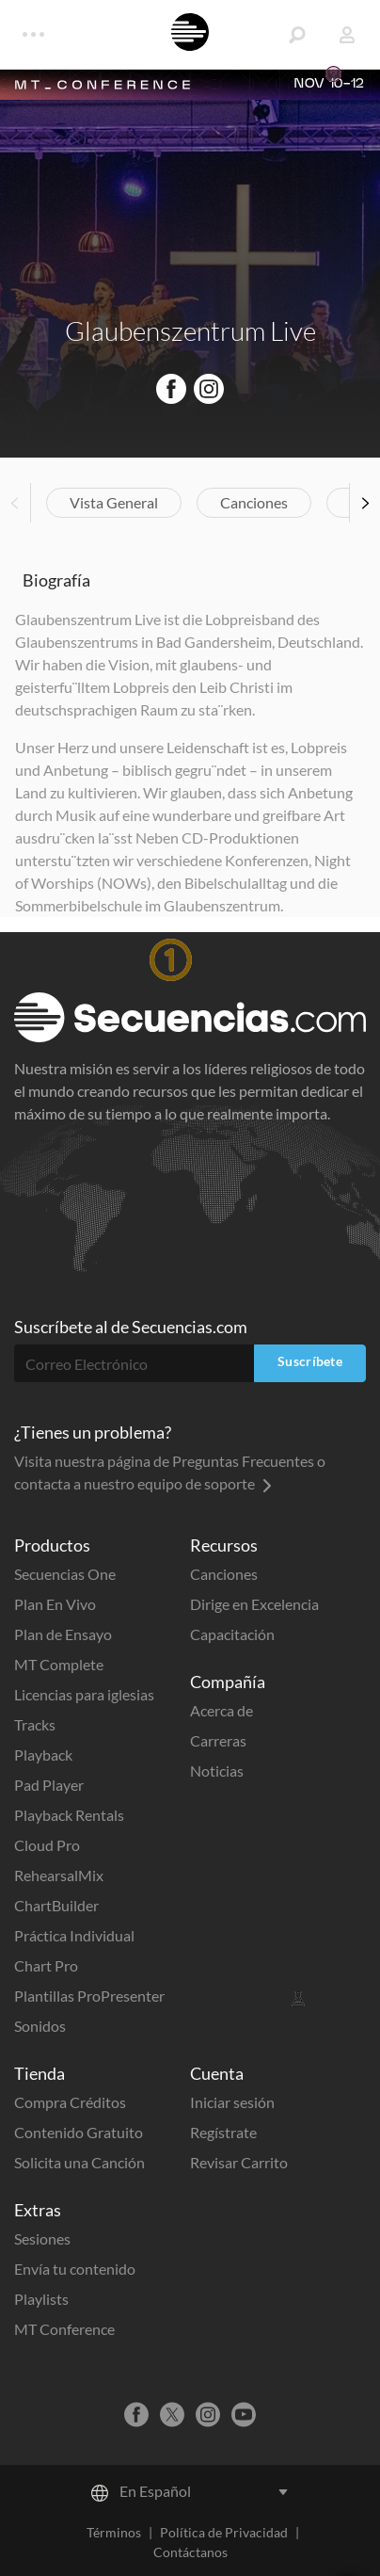  What do you see at coordinates (333, 73) in the screenshot?
I see `access help or support information` at bounding box center [333, 73].